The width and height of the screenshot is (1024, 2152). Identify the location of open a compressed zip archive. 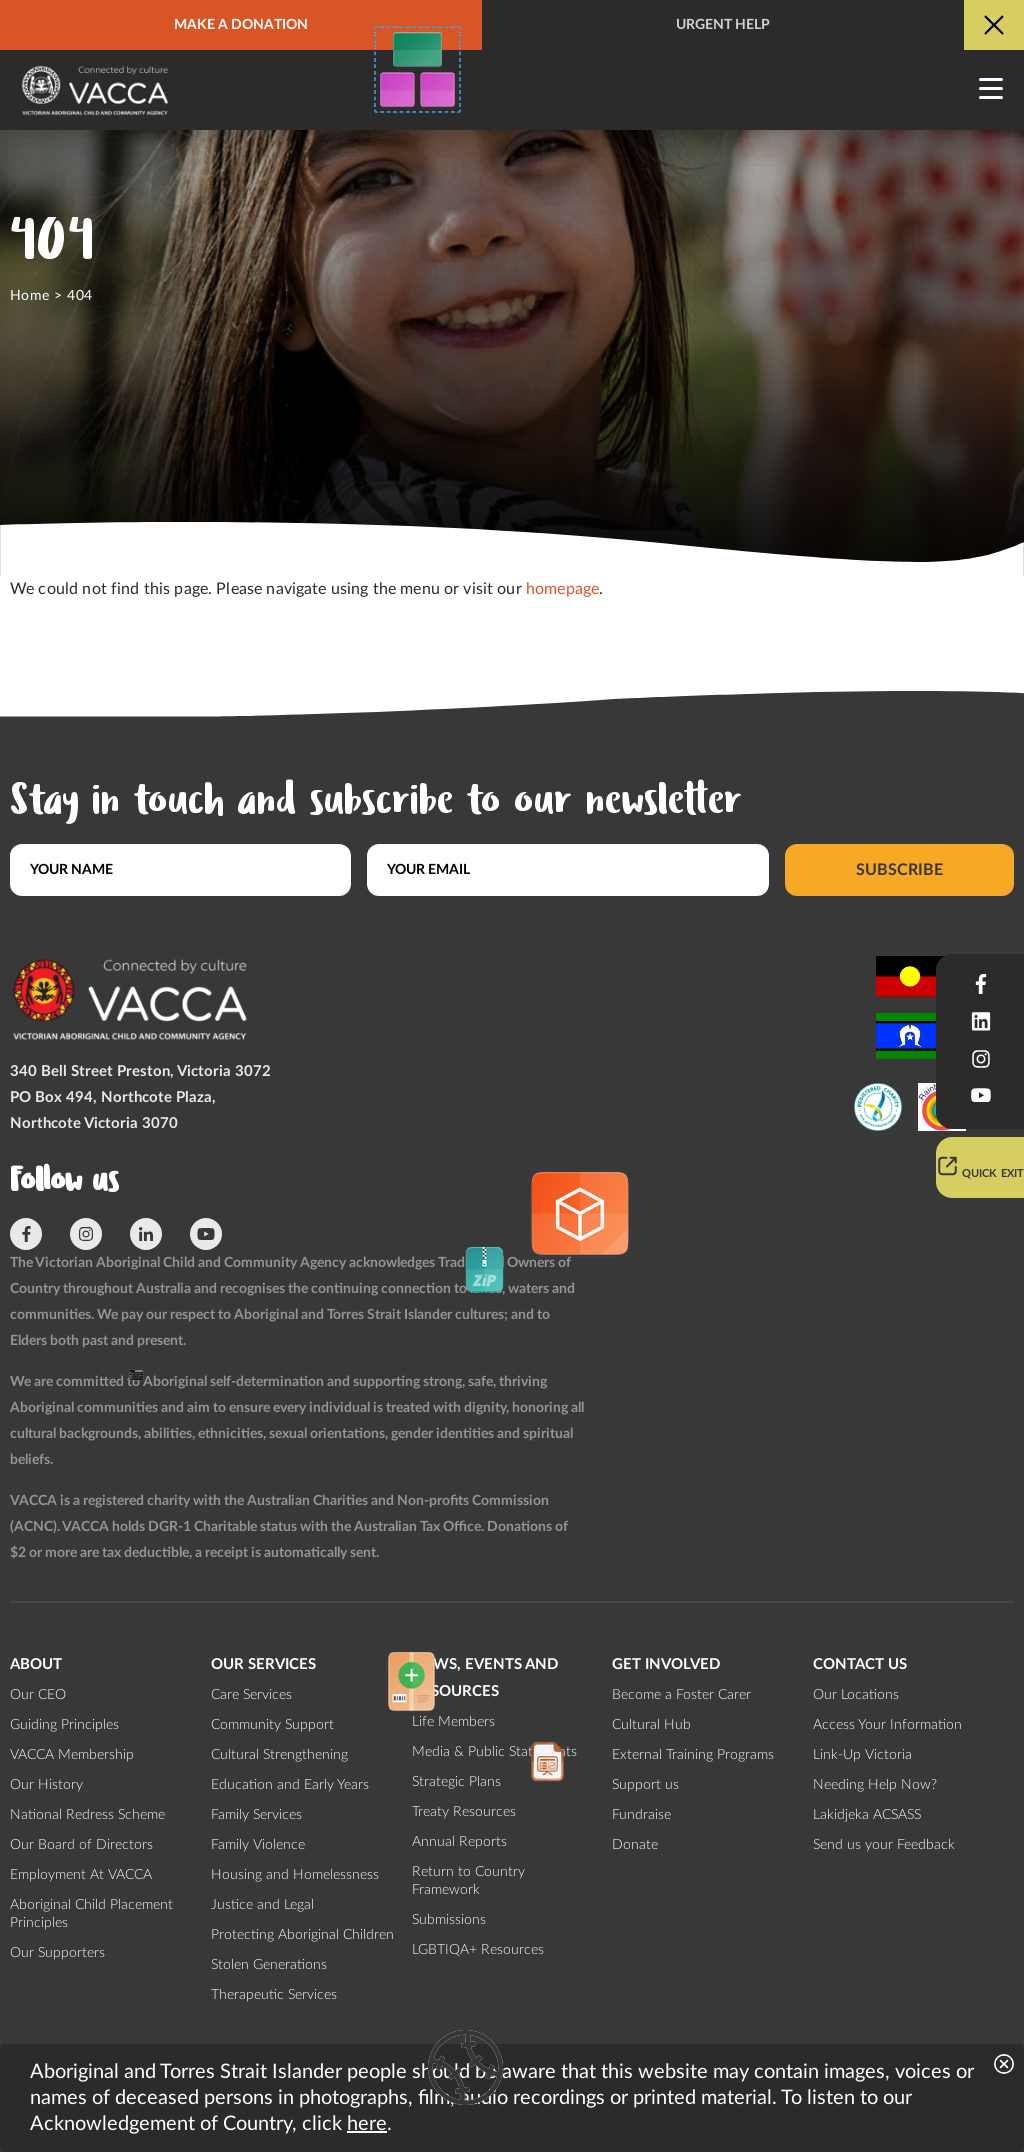
(484, 1269).